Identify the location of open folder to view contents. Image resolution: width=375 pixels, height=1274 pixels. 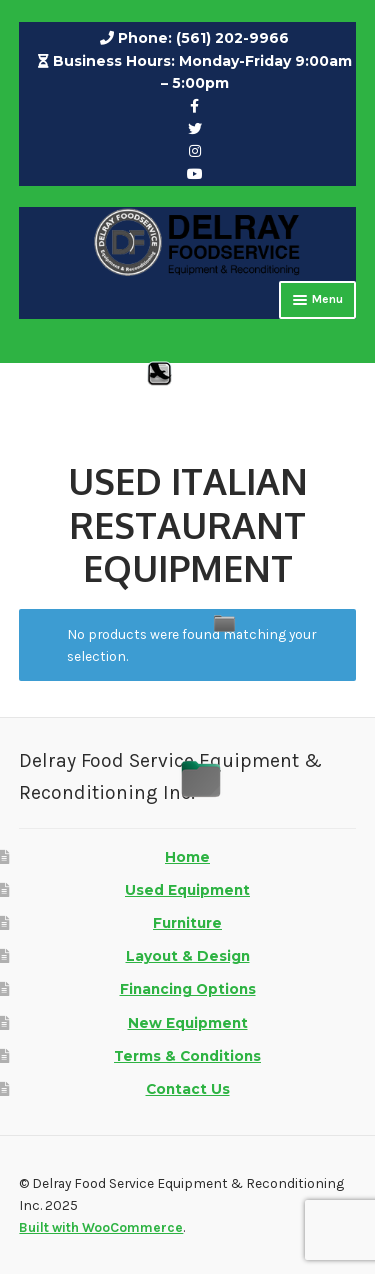
(224, 623).